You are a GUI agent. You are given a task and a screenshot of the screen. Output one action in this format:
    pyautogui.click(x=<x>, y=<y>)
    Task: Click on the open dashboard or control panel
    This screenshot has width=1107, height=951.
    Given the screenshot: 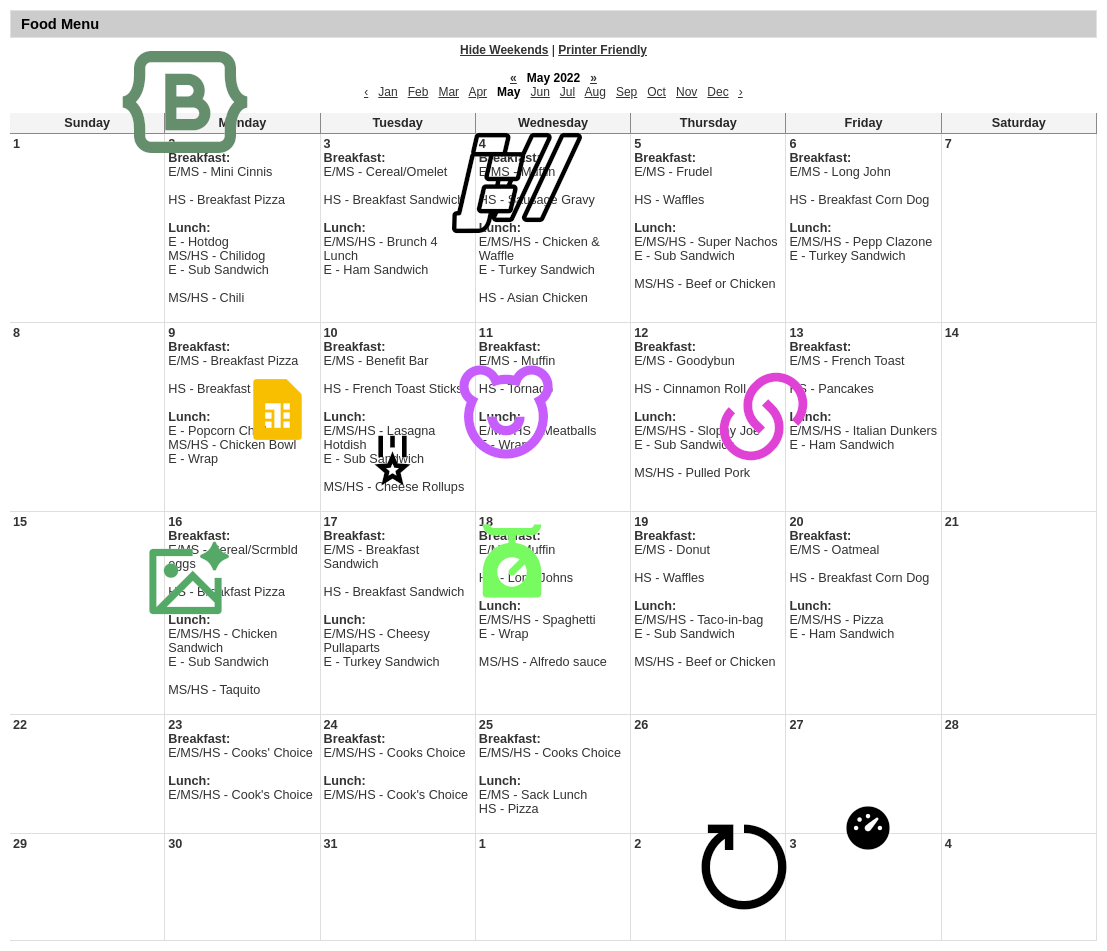 What is the action you would take?
    pyautogui.click(x=868, y=828)
    